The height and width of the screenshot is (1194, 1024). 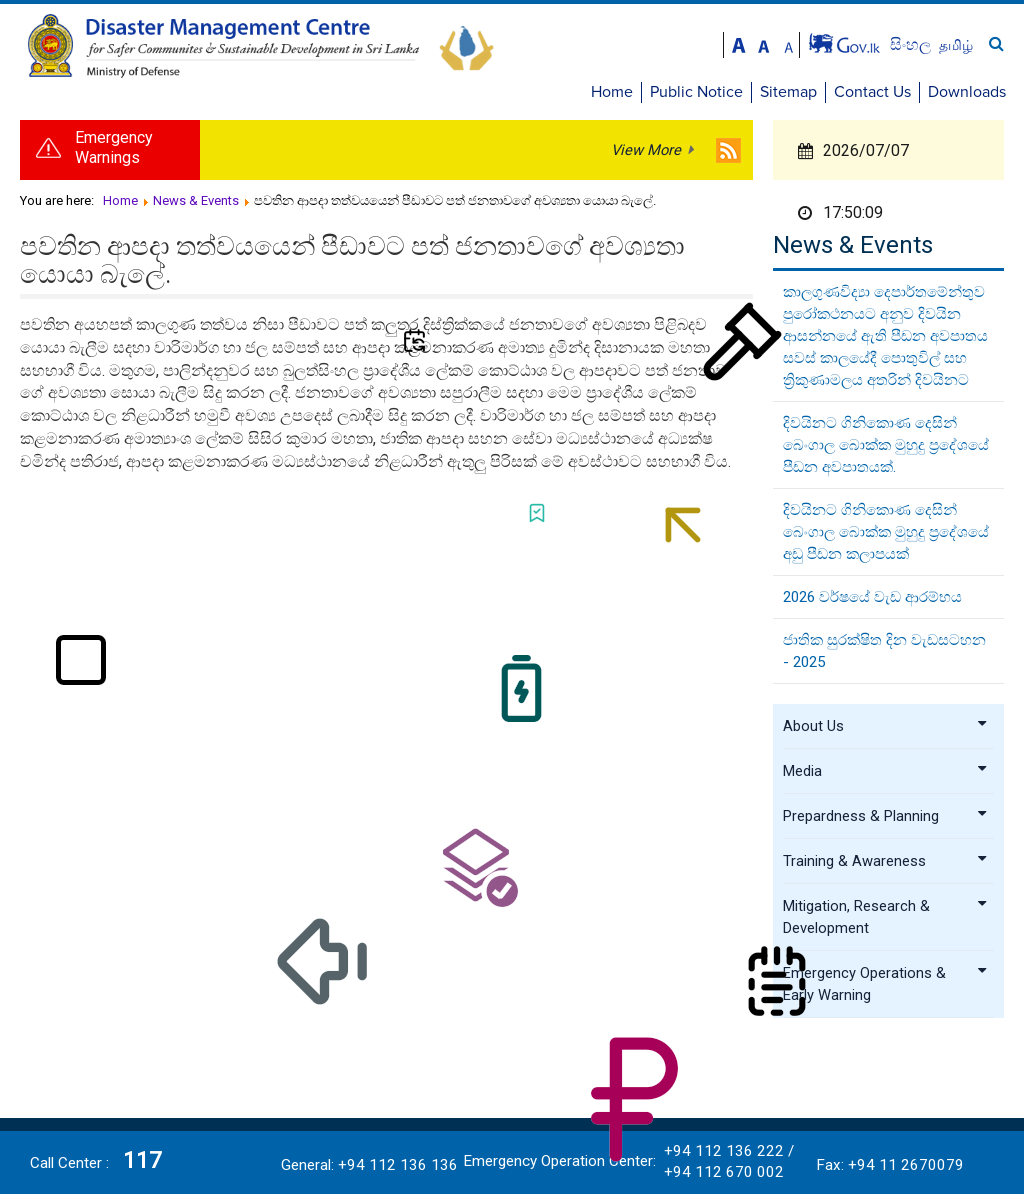 What do you see at coordinates (476, 865) in the screenshot?
I see `view active layers in the editor` at bounding box center [476, 865].